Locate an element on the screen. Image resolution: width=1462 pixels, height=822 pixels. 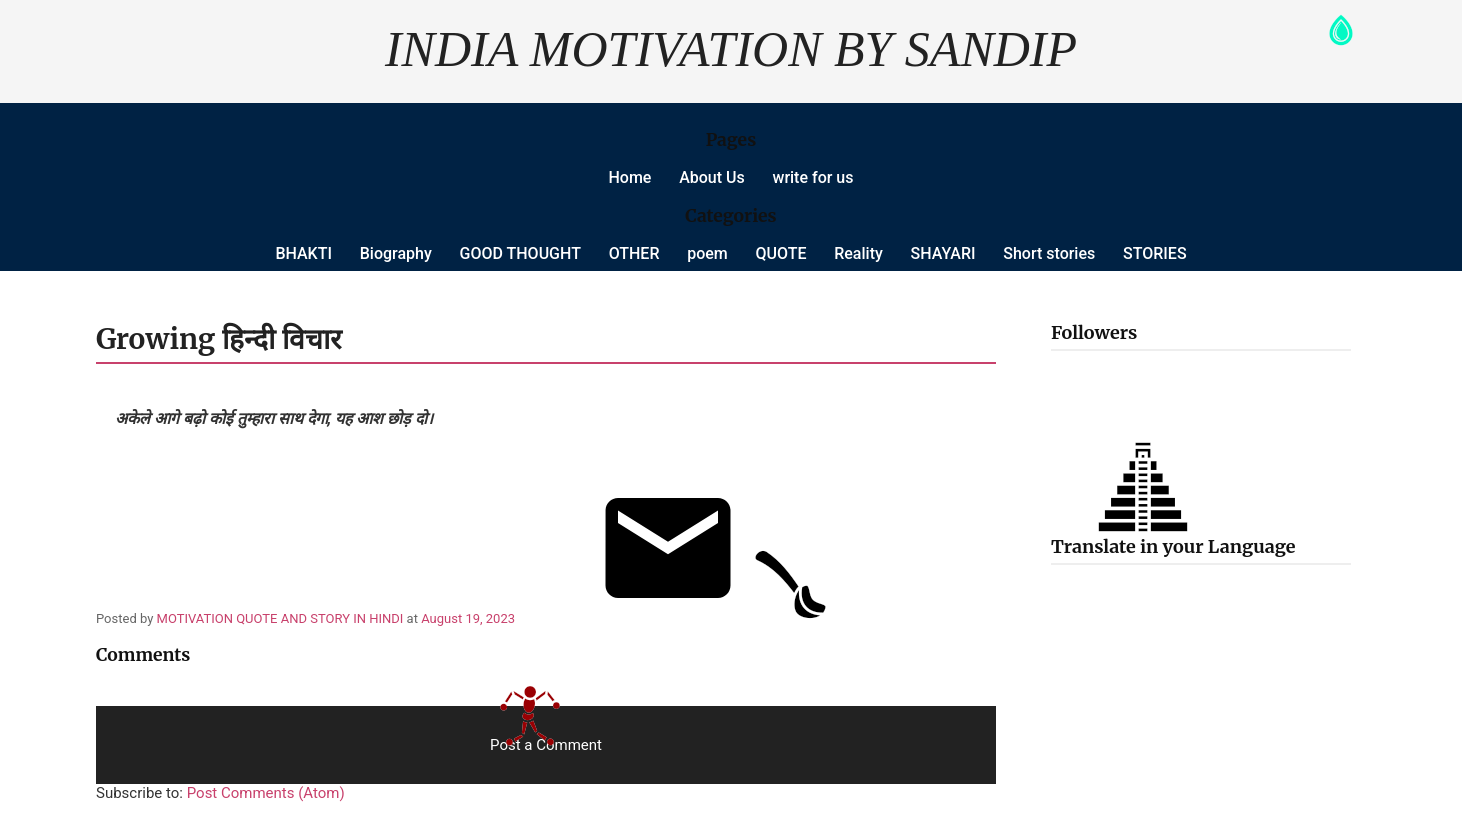
explore ancient civilizations or history content is located at coordinates (1143, 487).